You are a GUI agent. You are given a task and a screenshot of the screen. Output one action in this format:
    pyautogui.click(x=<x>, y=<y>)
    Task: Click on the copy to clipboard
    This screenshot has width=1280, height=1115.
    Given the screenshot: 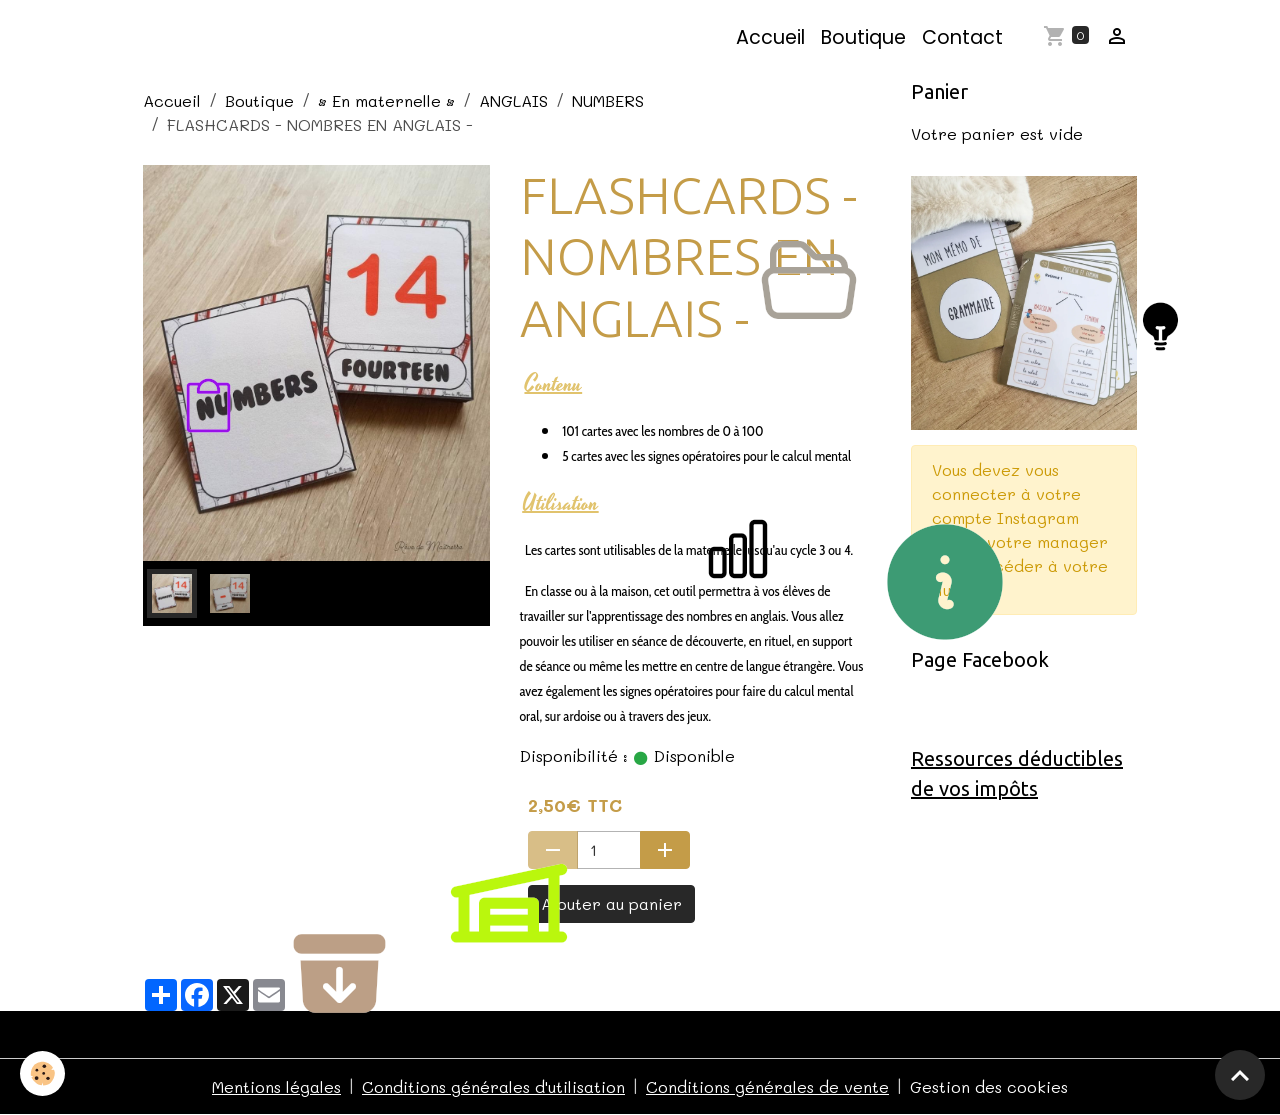 What is the action you would take?
    pyautogui.click(x=208, y=406)
    